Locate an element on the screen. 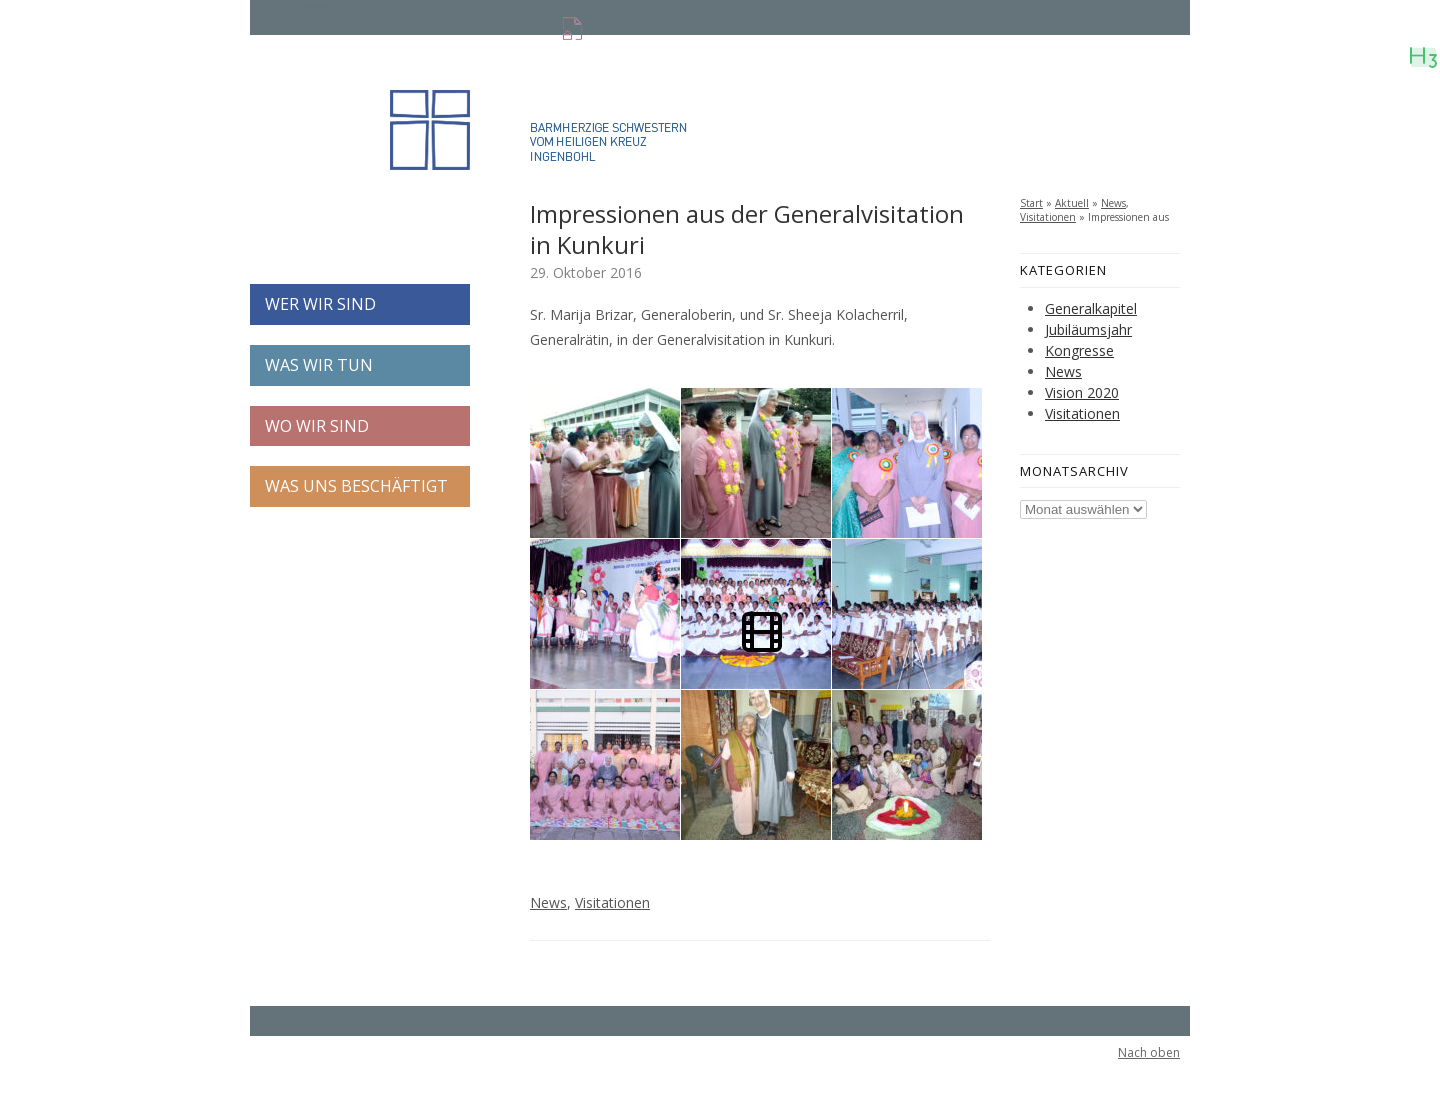 The width and height of the screenshot is (1440, 1095). format text as heading level 3 is located at coordinates (1422, 57).